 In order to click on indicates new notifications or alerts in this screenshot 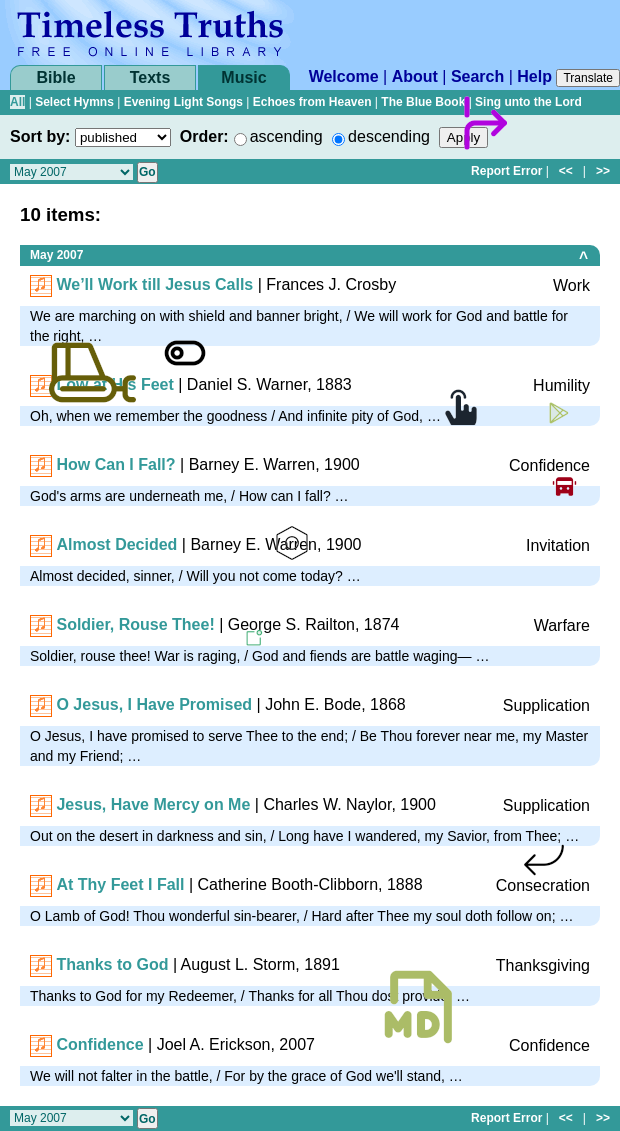, I will do `click(254, 638)`.